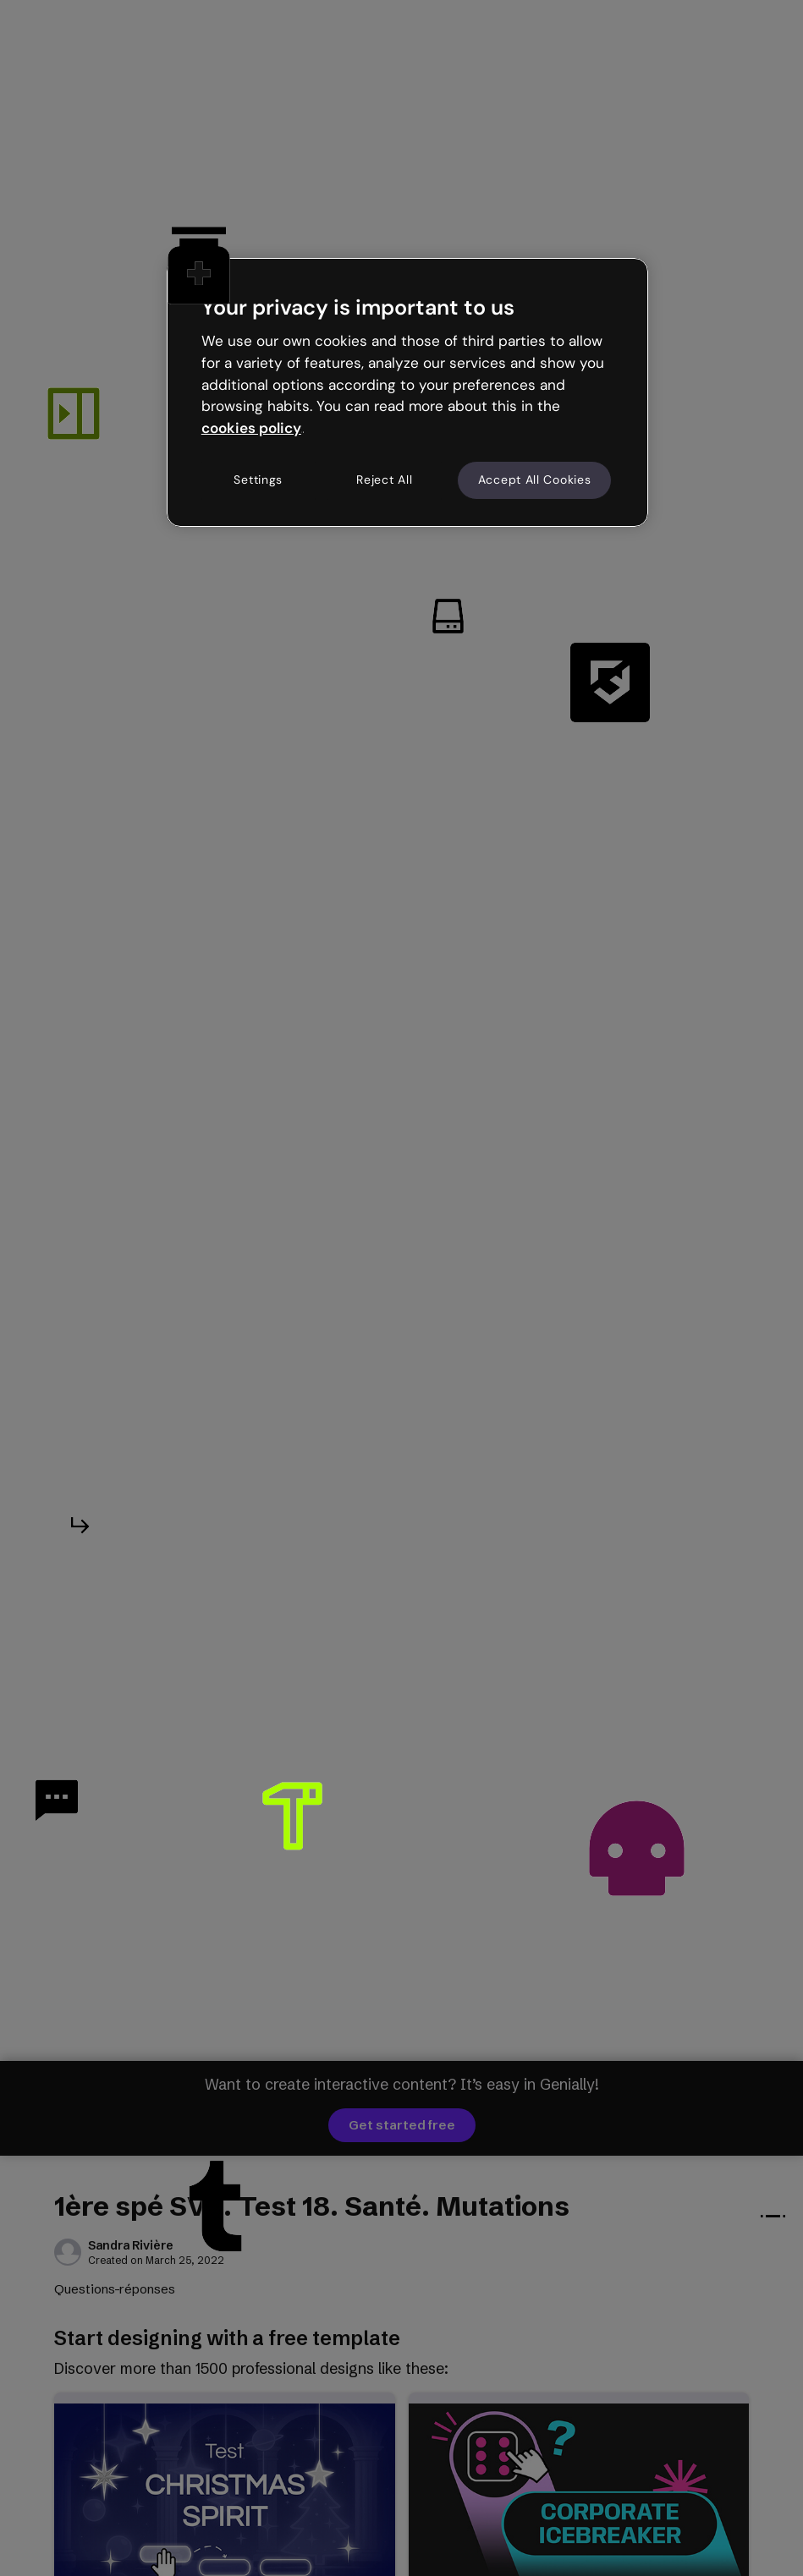  Describe the element at coordinates (636, 1848) in the screenshot. I see `indicates dangerous or harmful content` at that location.